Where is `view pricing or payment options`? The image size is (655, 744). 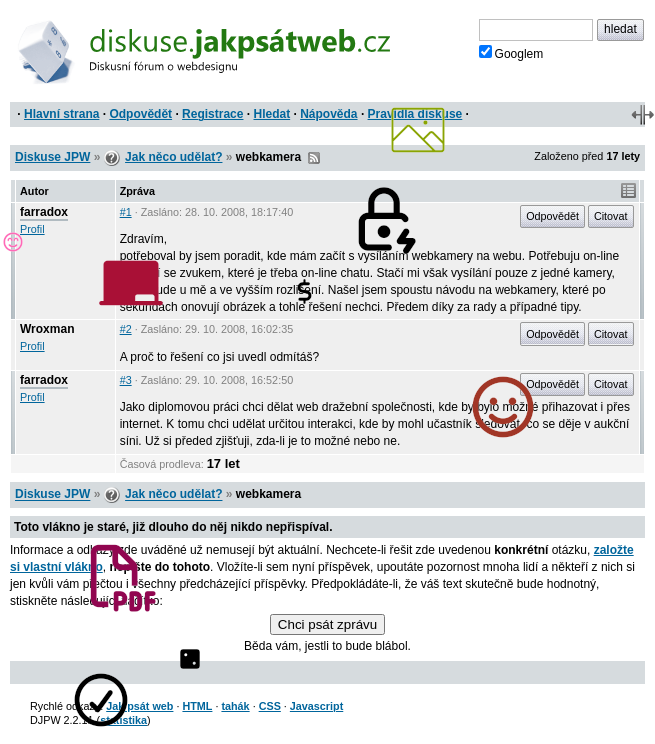
view pricing or payment options is located at coordinates (304, 291).